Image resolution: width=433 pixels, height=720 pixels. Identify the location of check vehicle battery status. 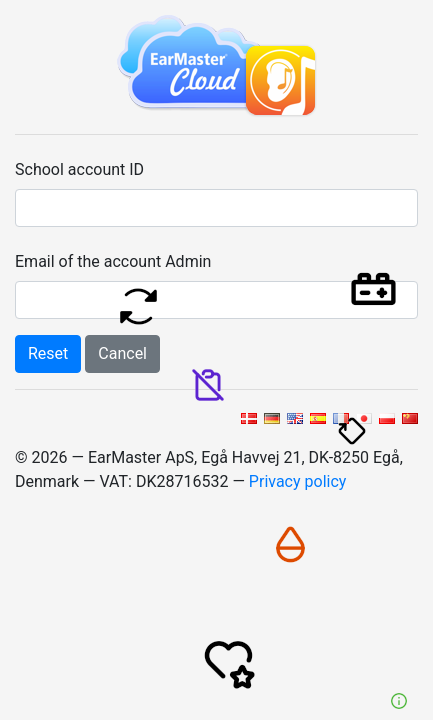
(373, 290).